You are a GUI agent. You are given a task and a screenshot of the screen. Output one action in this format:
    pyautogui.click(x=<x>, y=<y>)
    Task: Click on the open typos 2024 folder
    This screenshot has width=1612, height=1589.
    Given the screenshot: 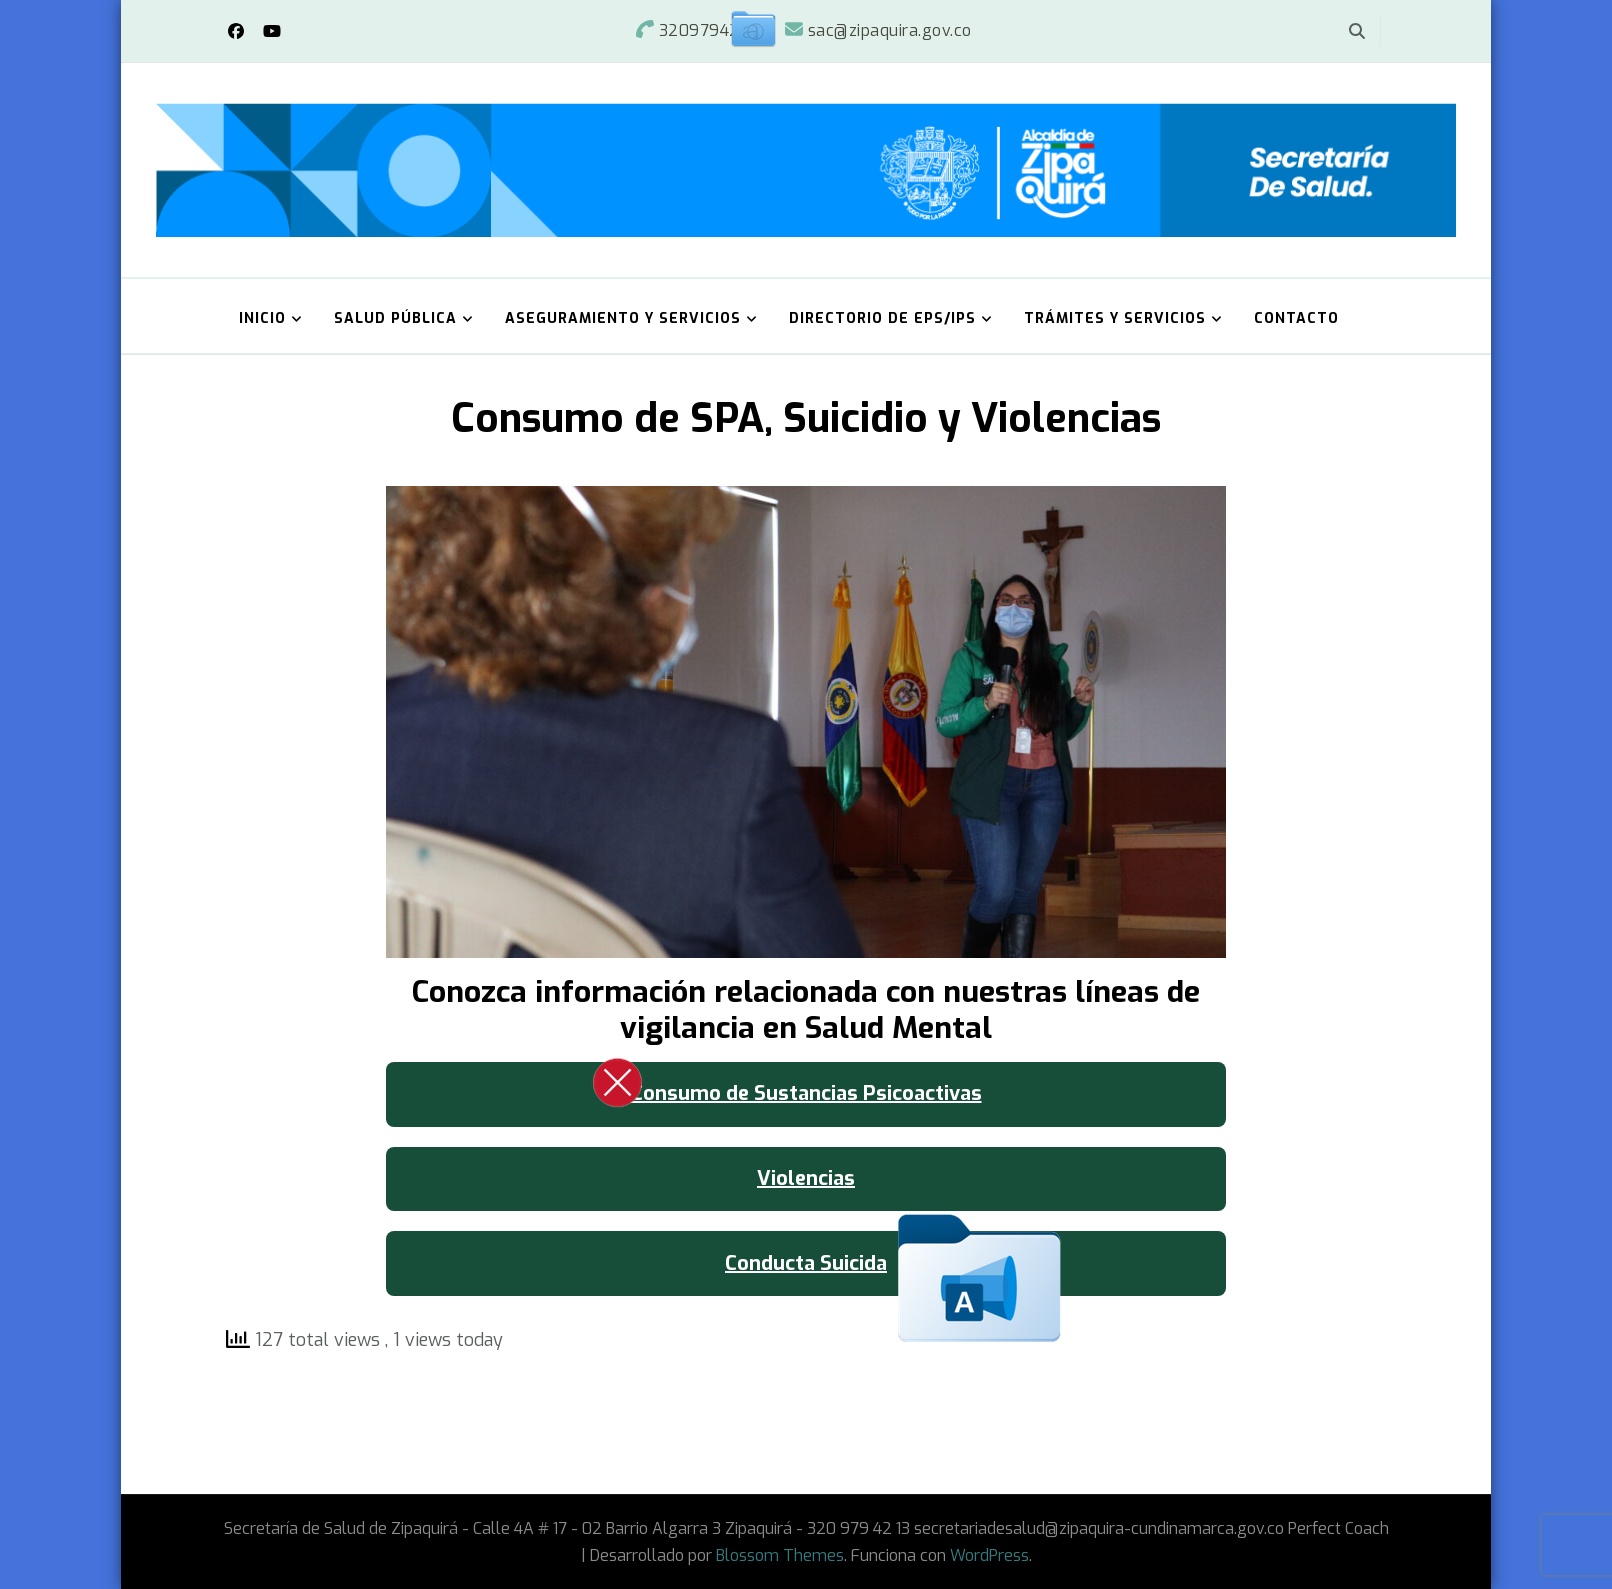 What is the action you would take?
    pyautogui.click(x=753, y=28)
    